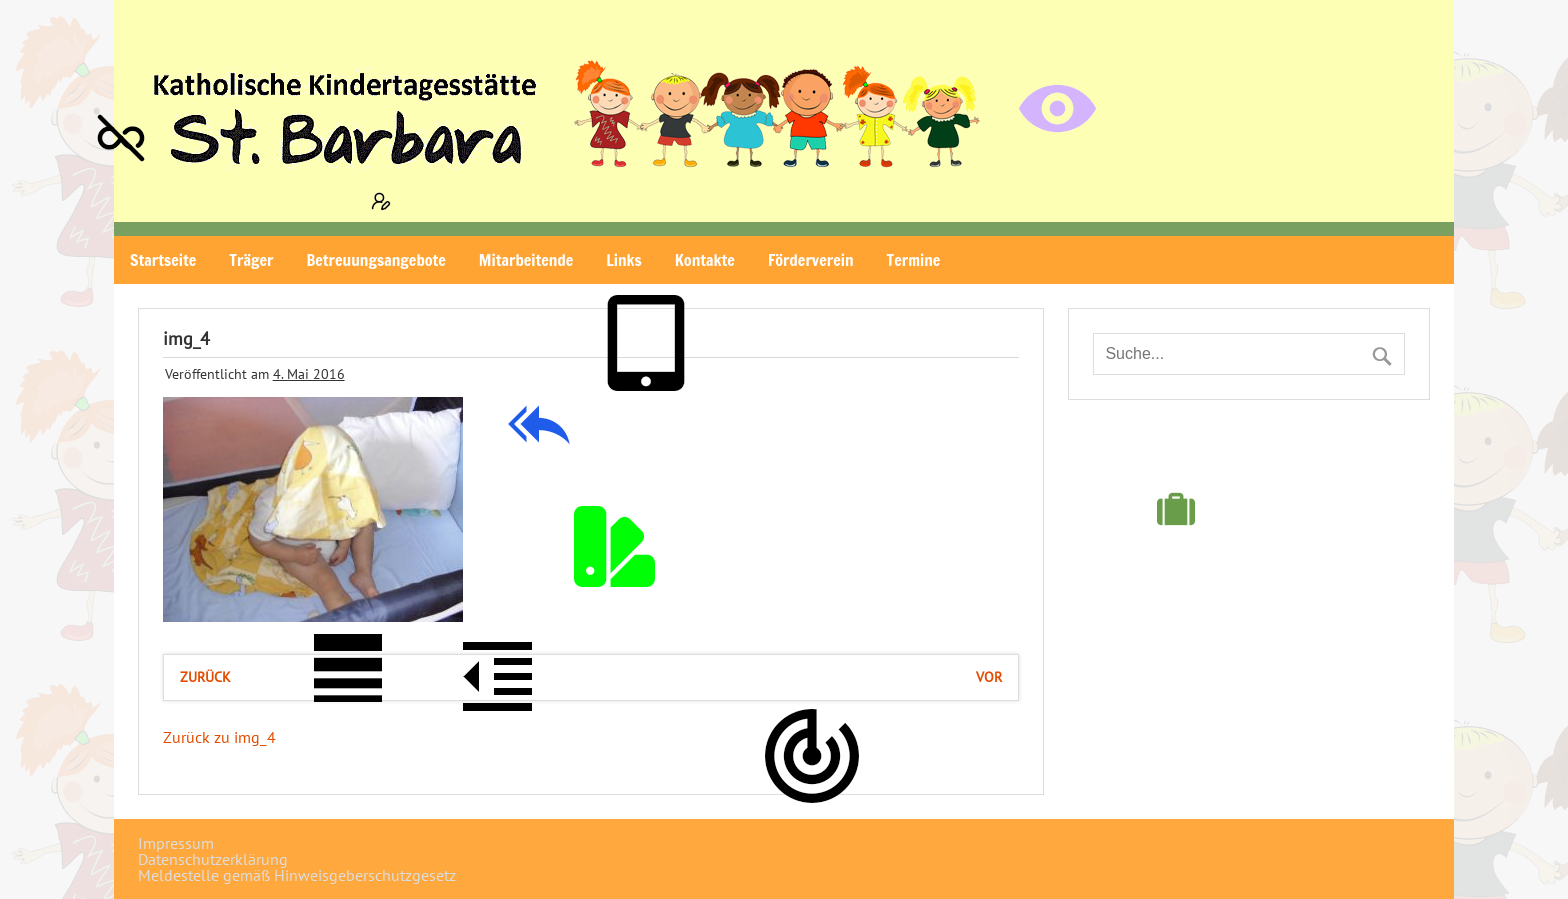 This screenshot has height=899, width=1568. Describe the element at coordinates (614, 546) in the screenshot. I see `open color picker or palette options` at that location.